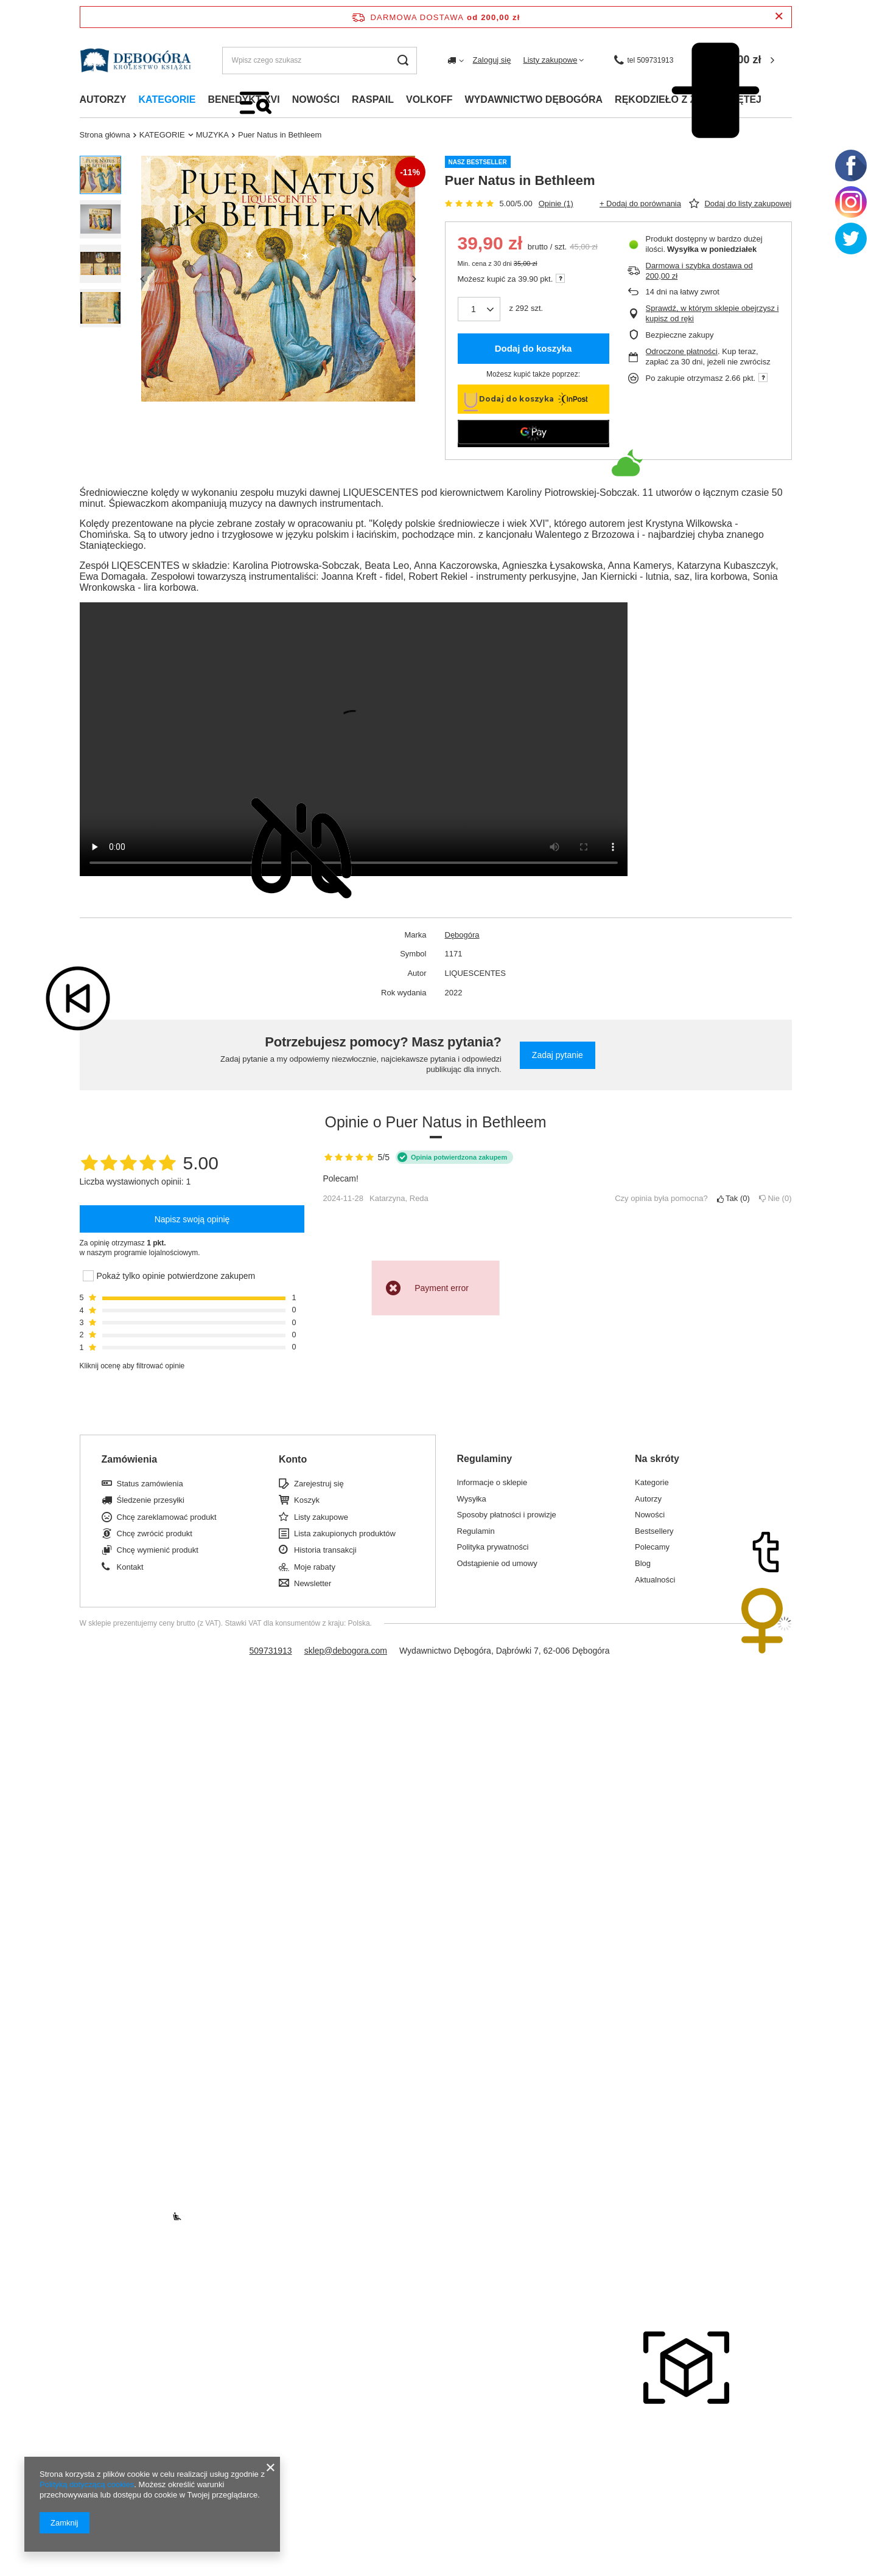 This screenshot has width=871, height=2576. I want to click on open tumblr app, so click(766, 1552).